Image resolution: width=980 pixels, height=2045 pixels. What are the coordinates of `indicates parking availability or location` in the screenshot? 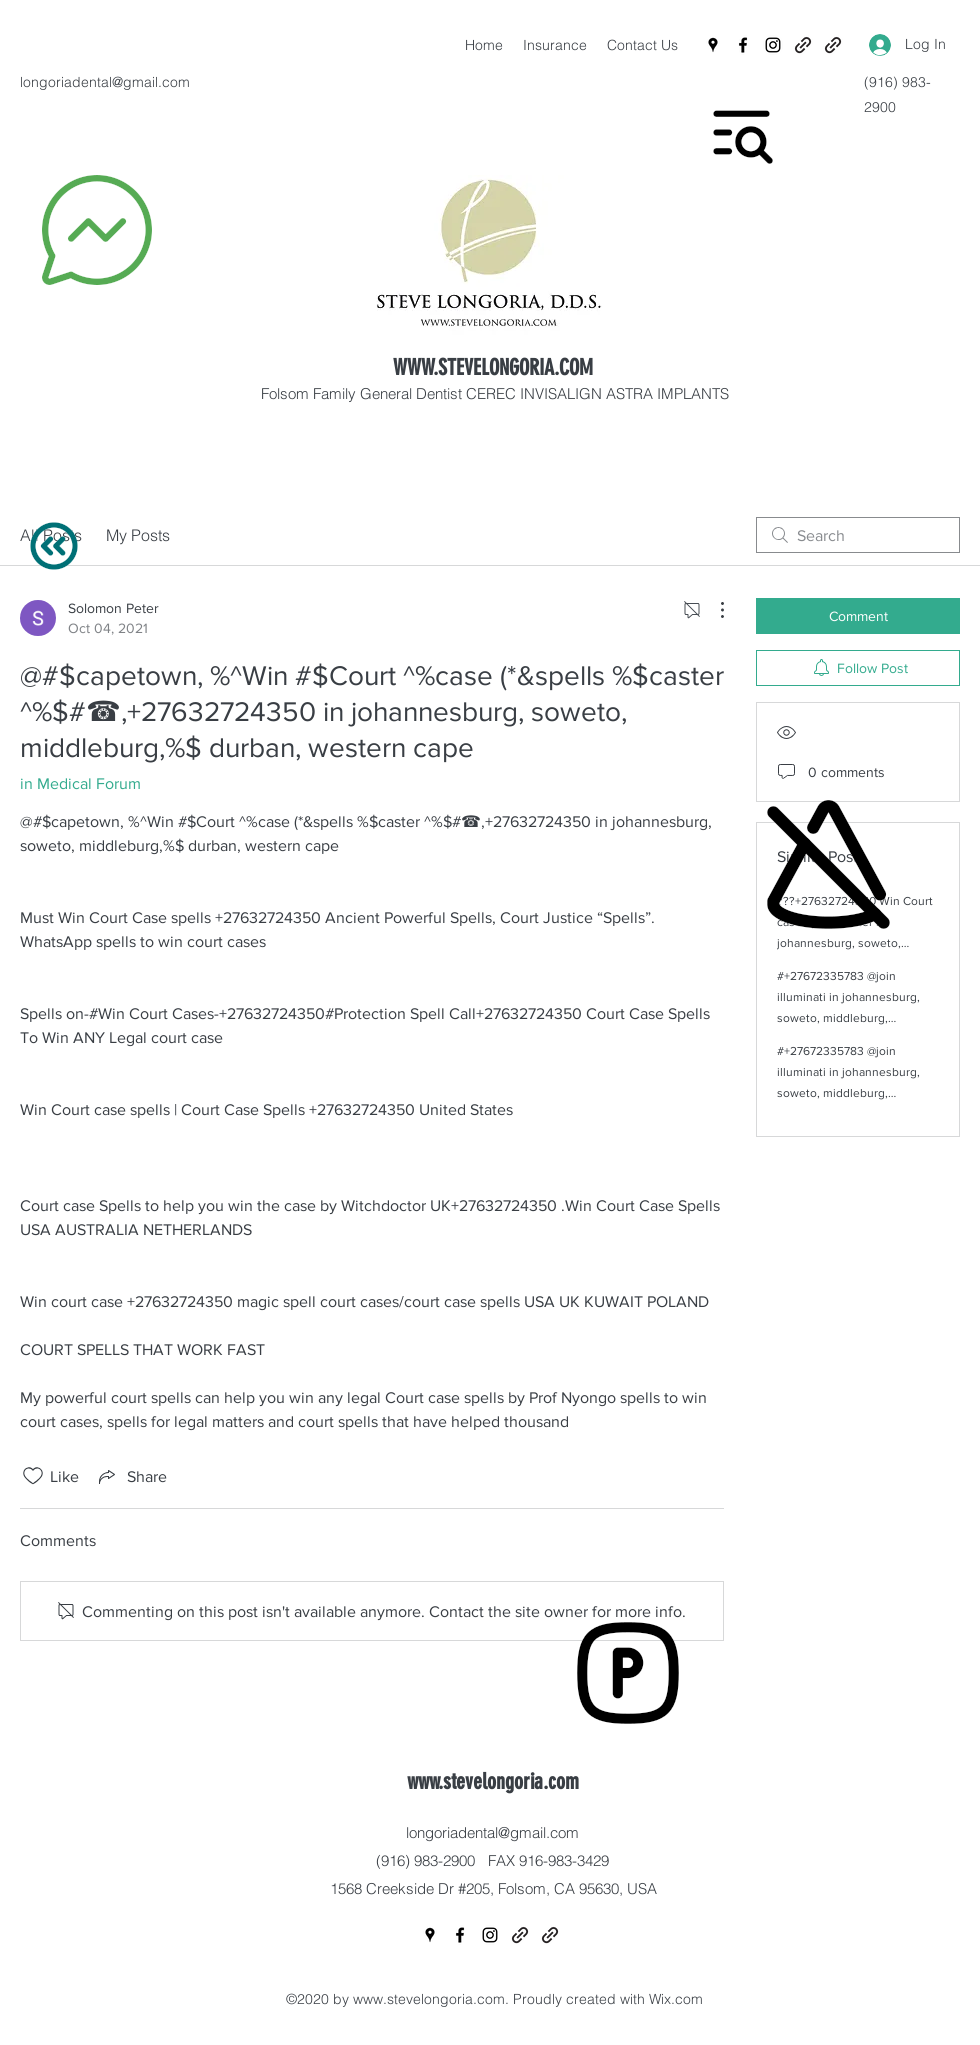 It's located at (628, 1673).